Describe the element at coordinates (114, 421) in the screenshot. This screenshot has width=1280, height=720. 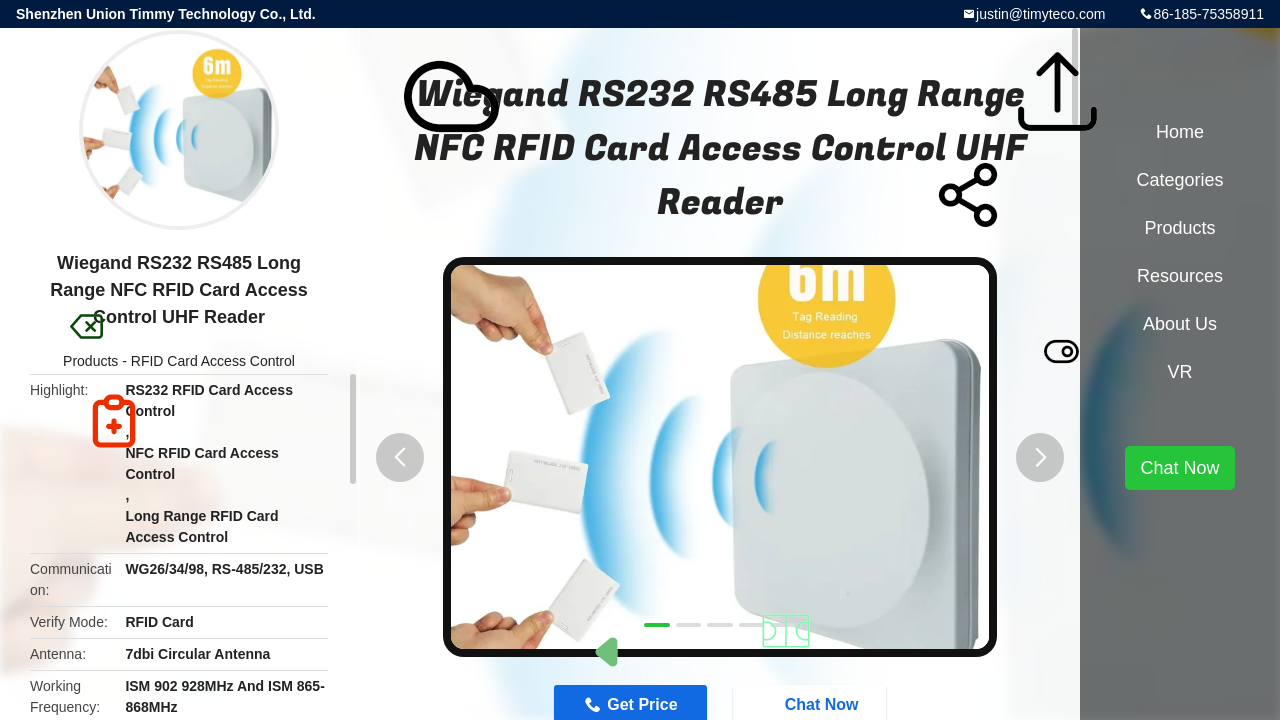
I see `view medical report or health records` at that location.